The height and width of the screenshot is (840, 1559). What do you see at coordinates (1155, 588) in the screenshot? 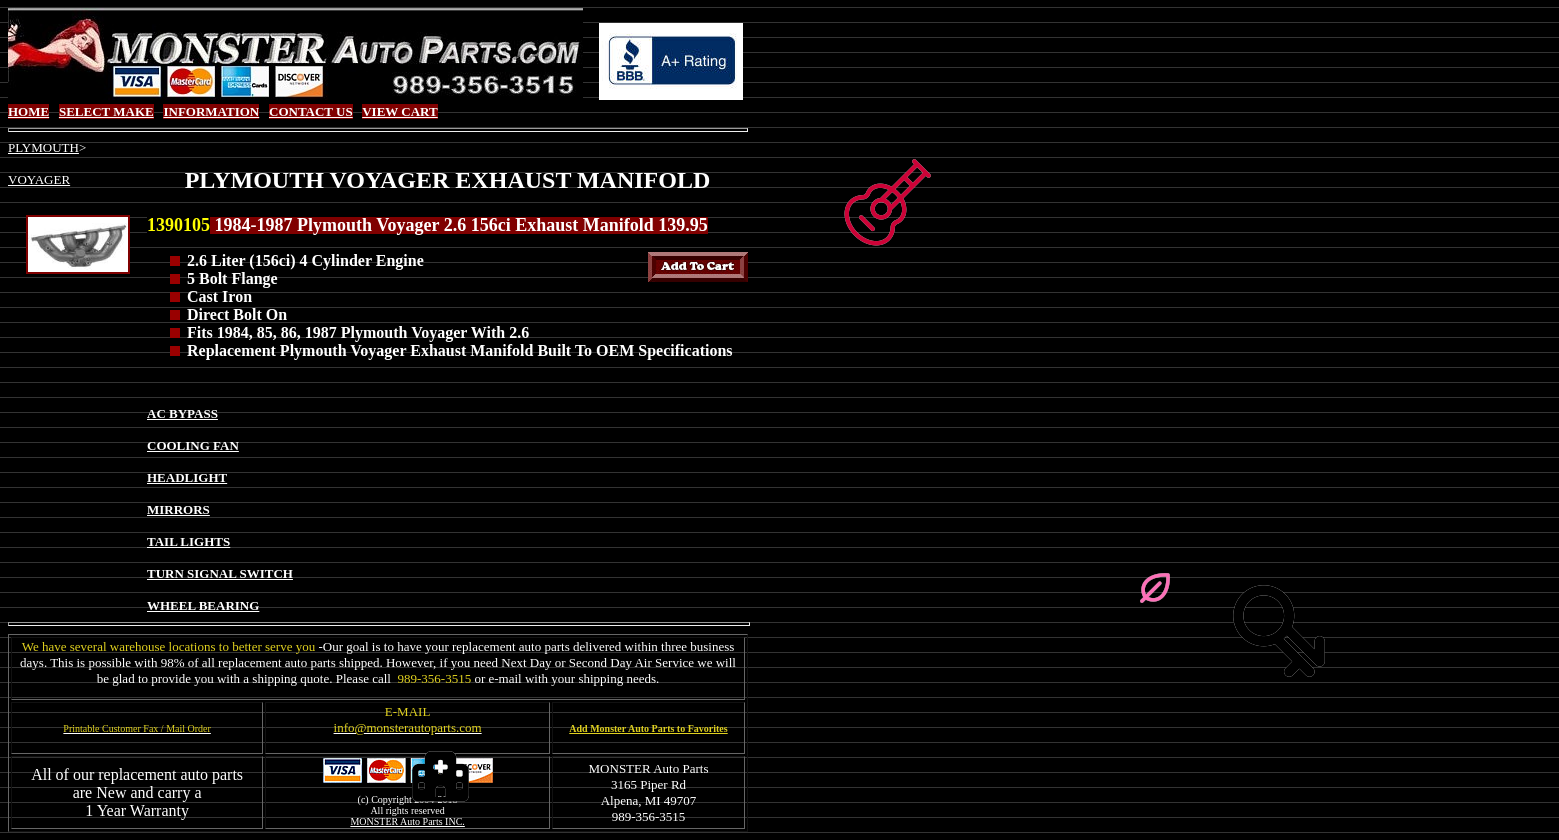
I see `indicates eco-friendly or sustainable option` at bounding box center [1155, 588].